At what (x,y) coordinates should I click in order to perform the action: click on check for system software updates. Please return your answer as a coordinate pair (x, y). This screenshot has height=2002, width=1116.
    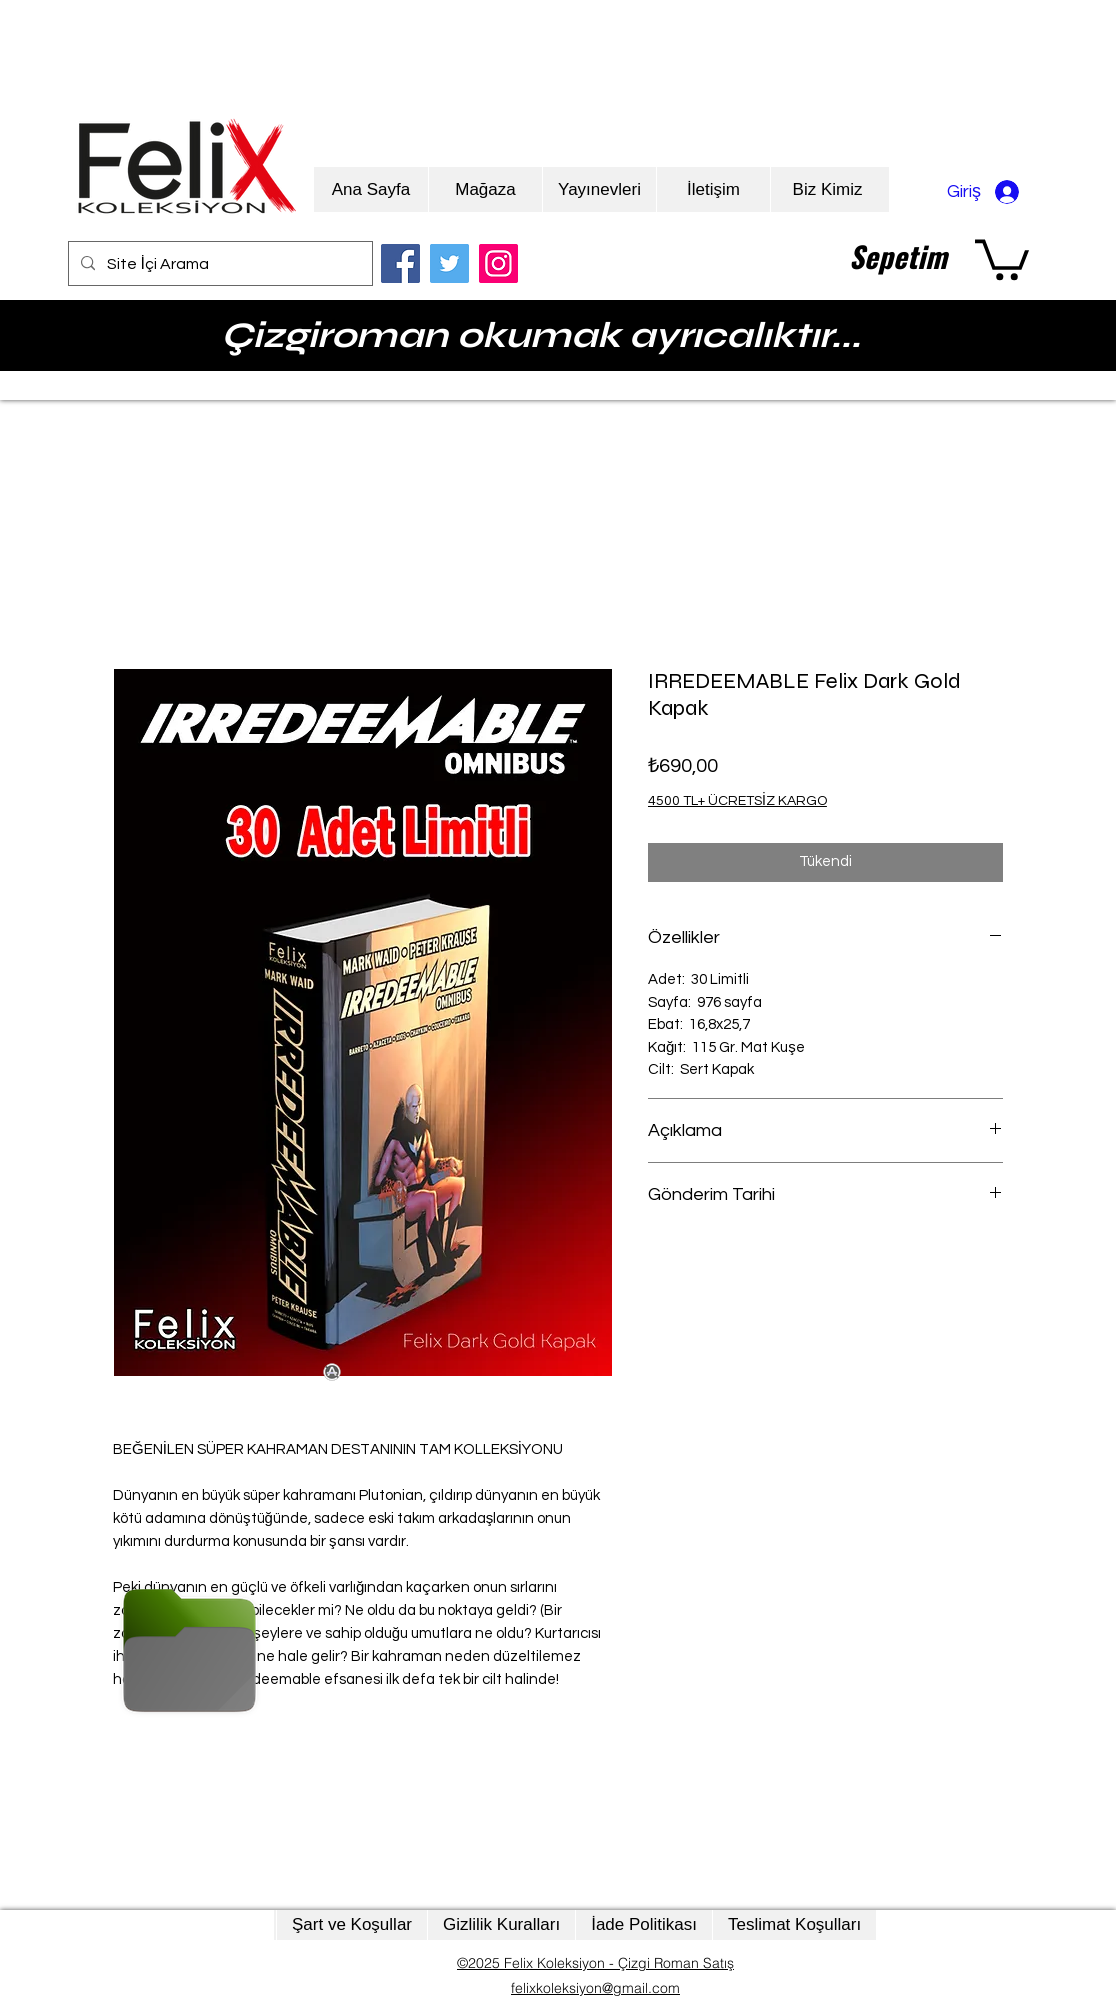
    Looking at the image, I should click on (332, 1372).